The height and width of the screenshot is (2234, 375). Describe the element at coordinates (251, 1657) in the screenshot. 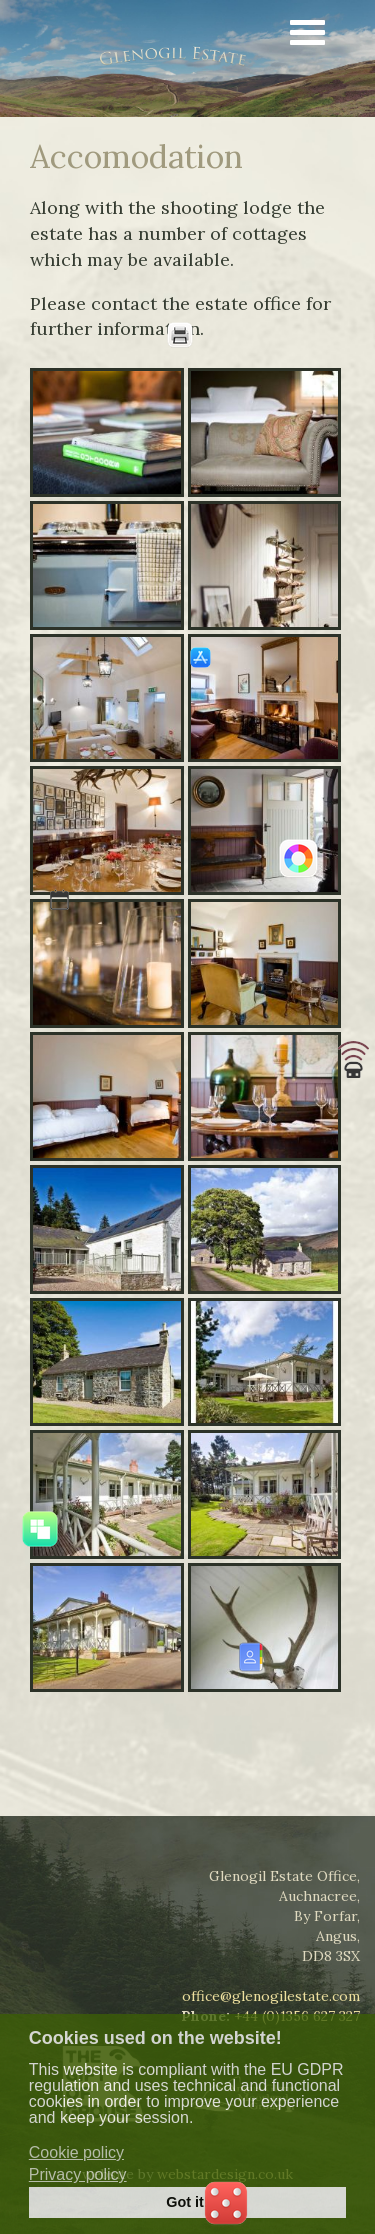

I see `open the contacts app` at that location.